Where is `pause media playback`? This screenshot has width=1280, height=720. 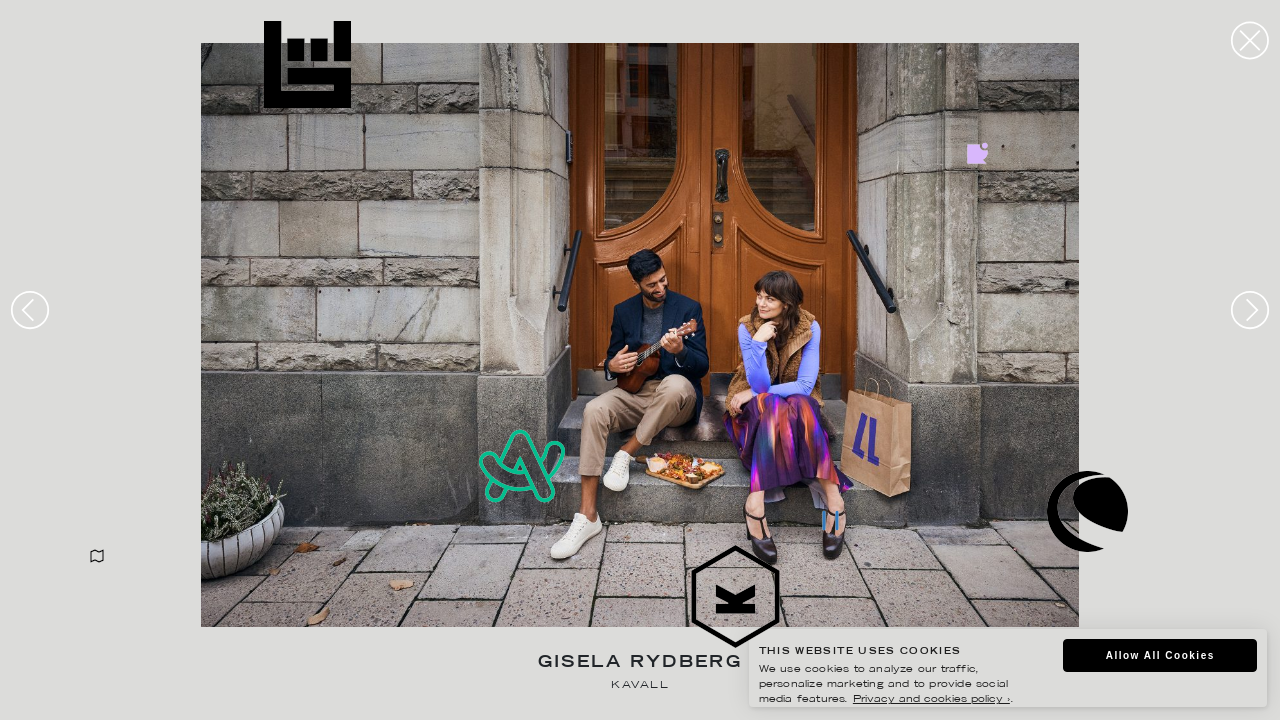
pause media playback is located at coordinates (830, 520).